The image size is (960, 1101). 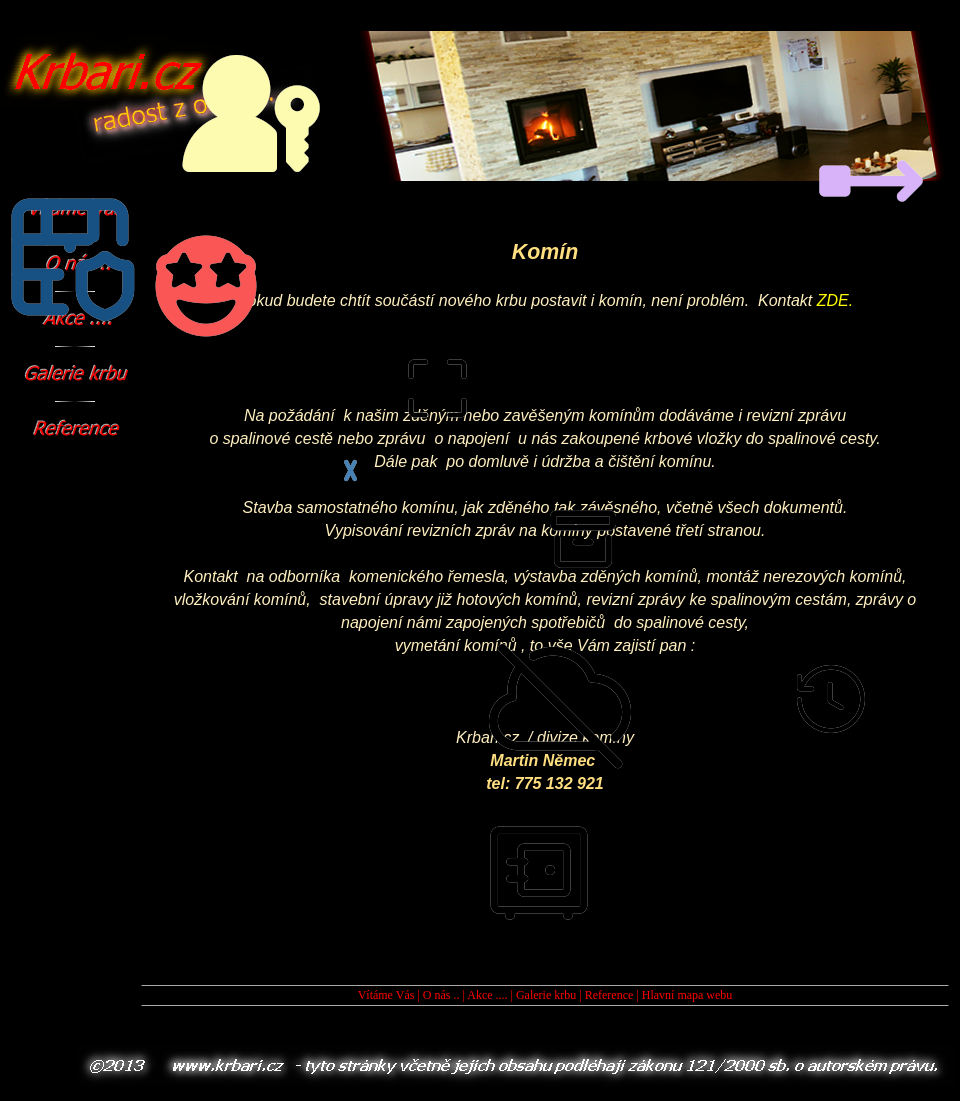 I want to click on indicates a top-rated or favorite item, so click(x=206, y=286).